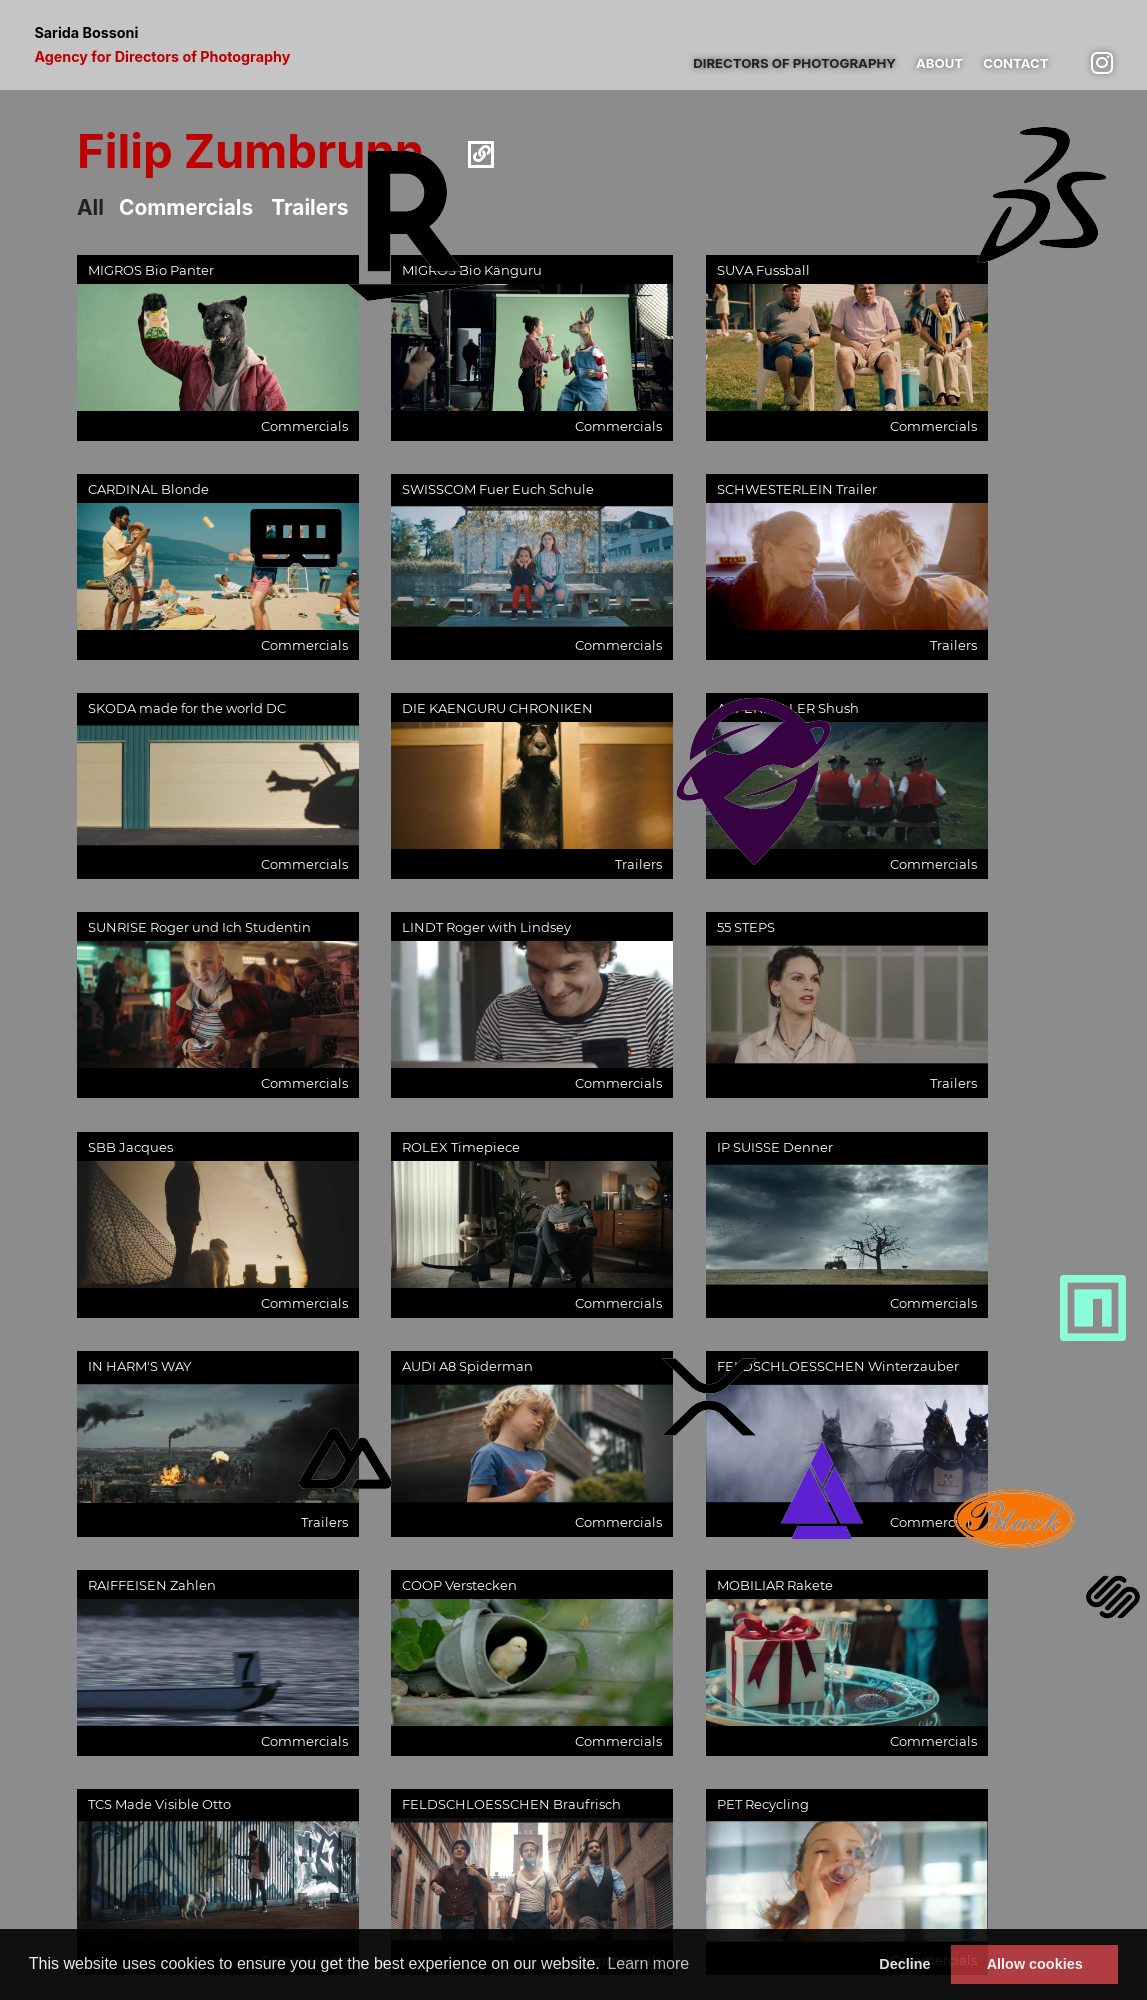 The height and width of the screenshot is (2000, 1147). What do you see at coordinates (296, 538) in the screenshot?
I see `view RAM or memory usage` at bounding box center [296, 538].